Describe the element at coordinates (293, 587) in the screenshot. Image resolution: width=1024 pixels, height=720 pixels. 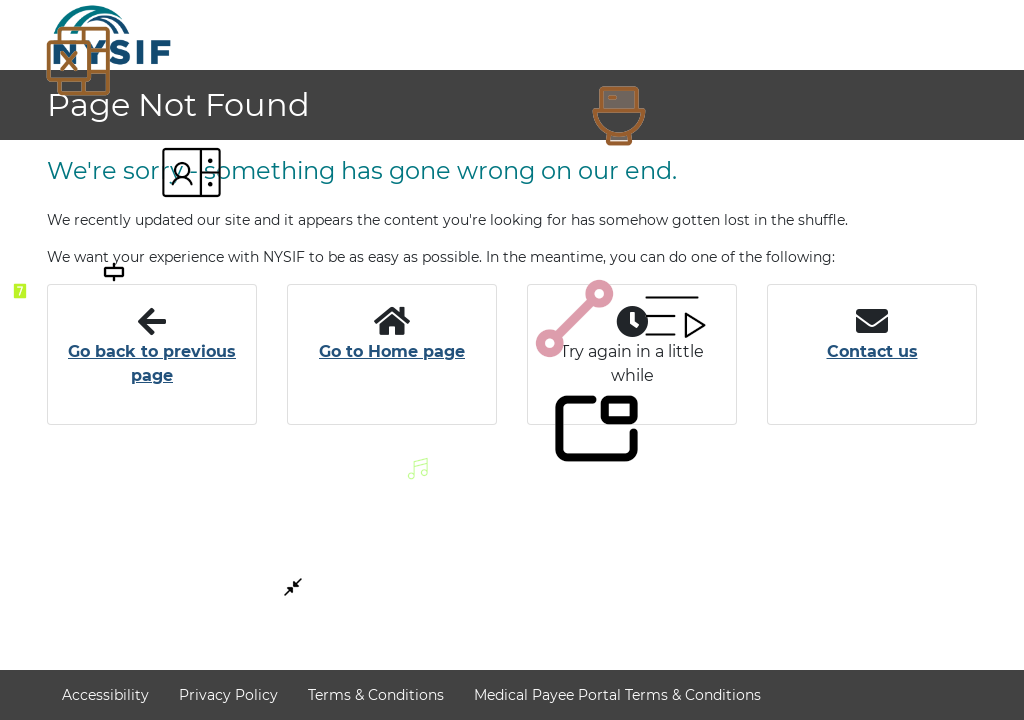
I see `exit fullscreen mode` at that location.